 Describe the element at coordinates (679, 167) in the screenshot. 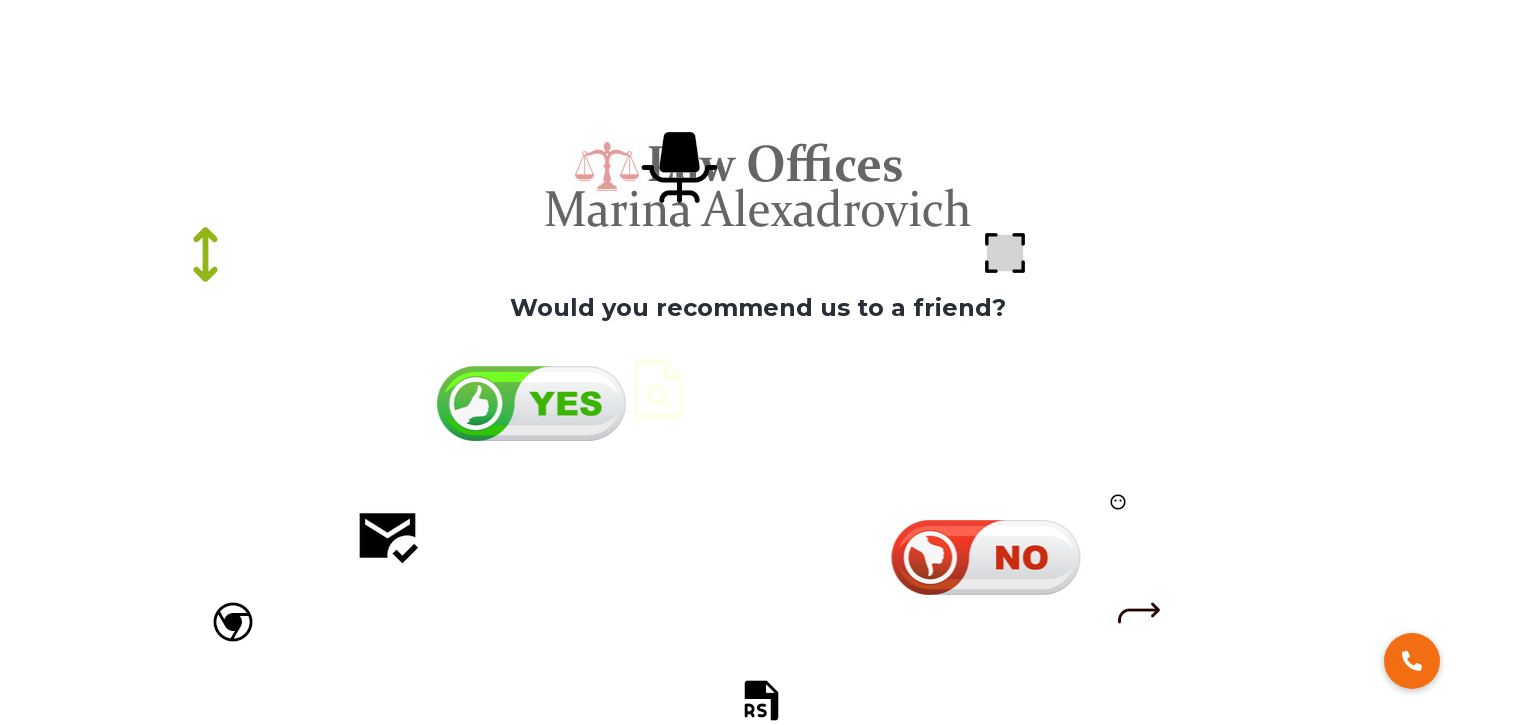

I see `workspace or office settings` at that location.